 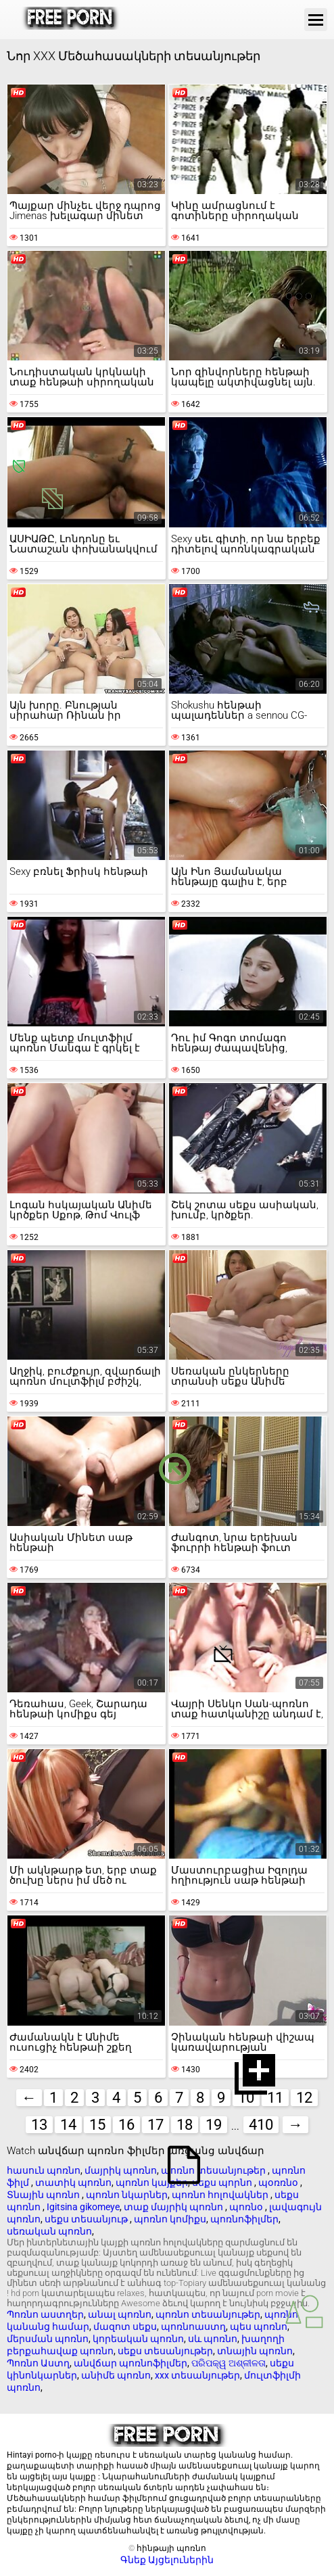 I want to click on tv or display is currently off or unavailable, so click(x=223, y=1654).